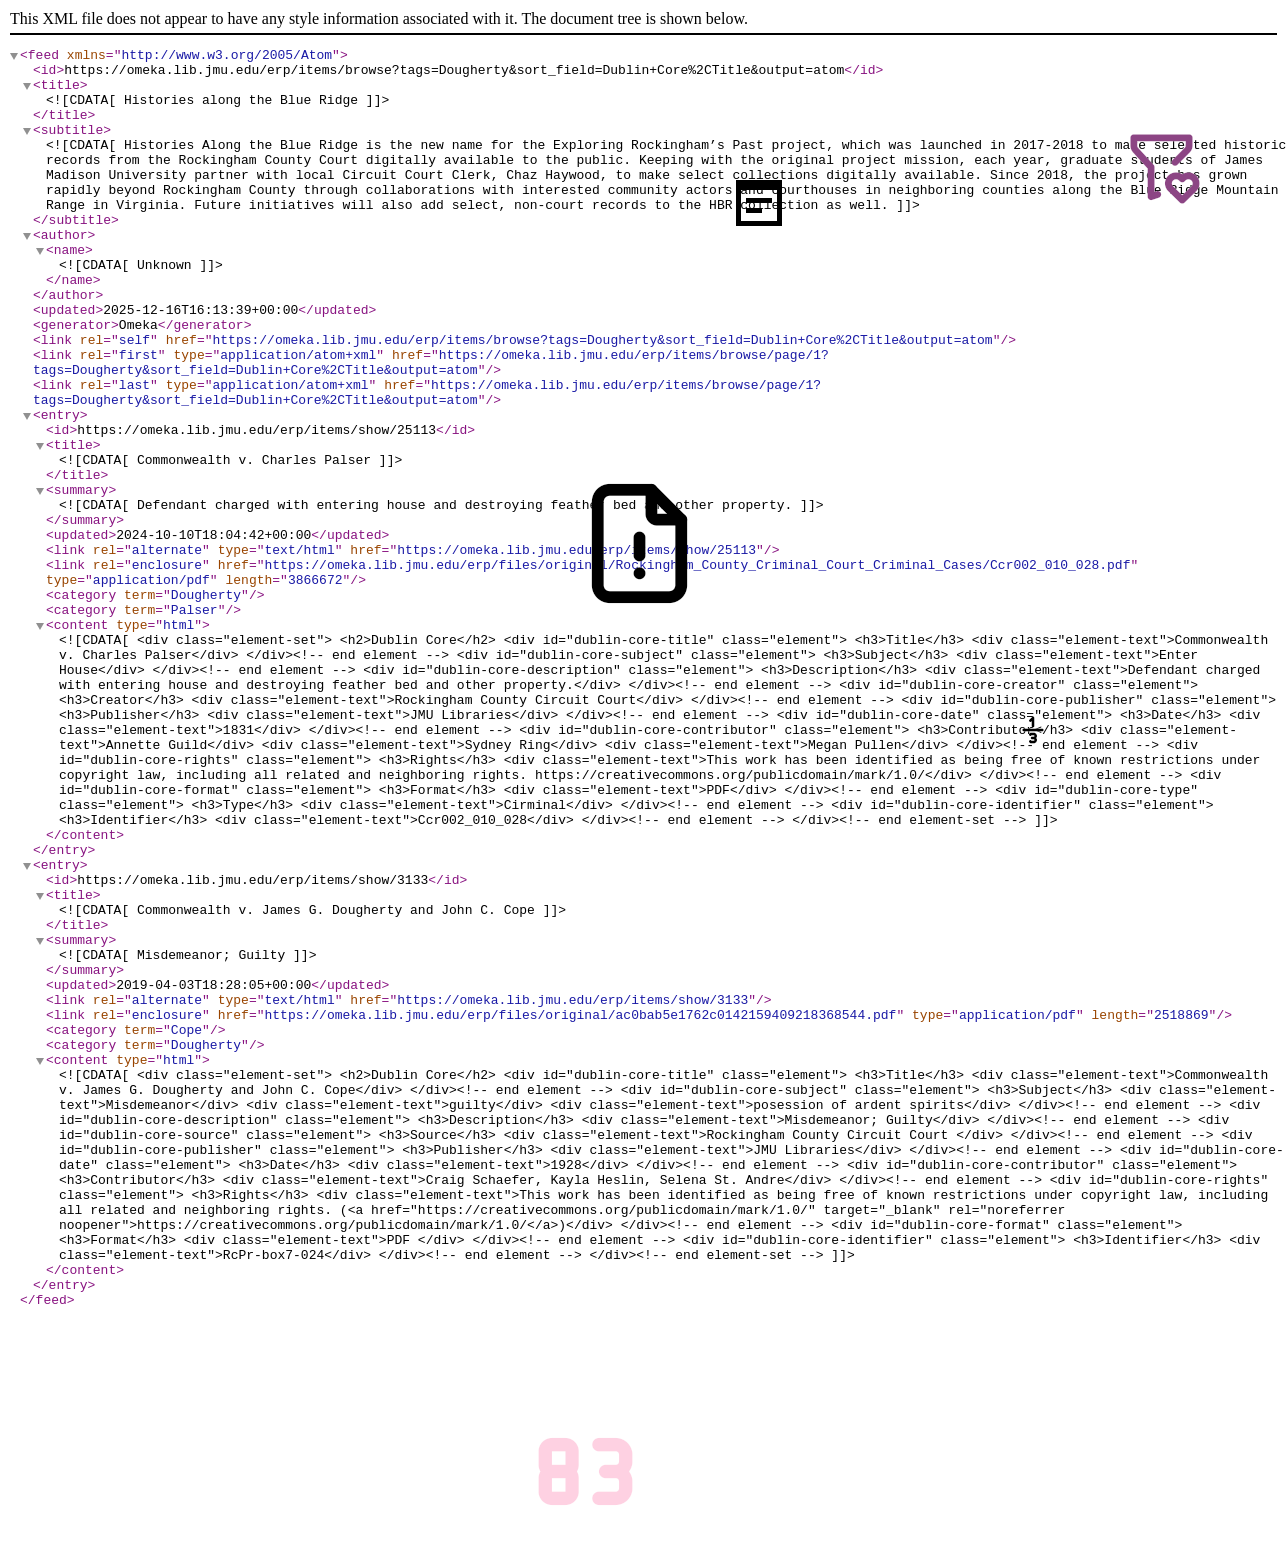  I want to click on filter by favorites, so click(1161, 165).